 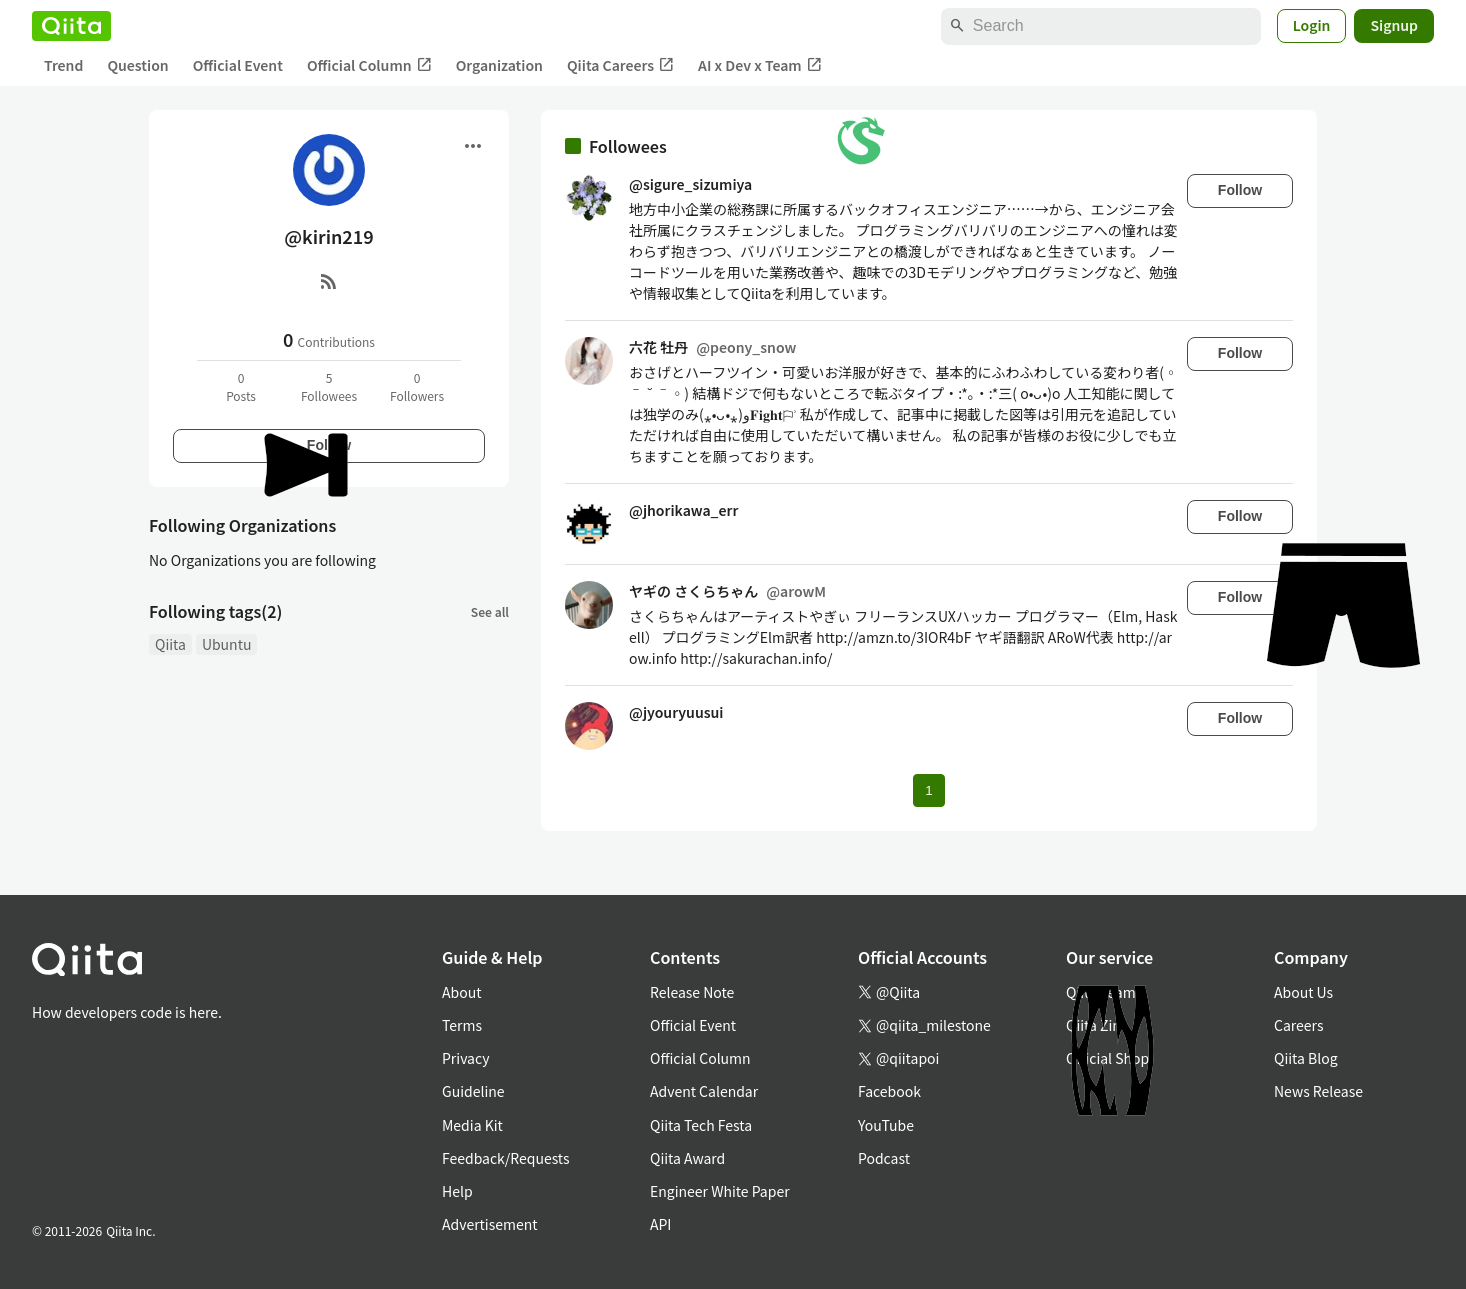 What do you see at coordinates (1112, 1050) in the screenshot?
I see `select mucous pillar creature or obstacle in game` at bounding box center [1112, 1050].